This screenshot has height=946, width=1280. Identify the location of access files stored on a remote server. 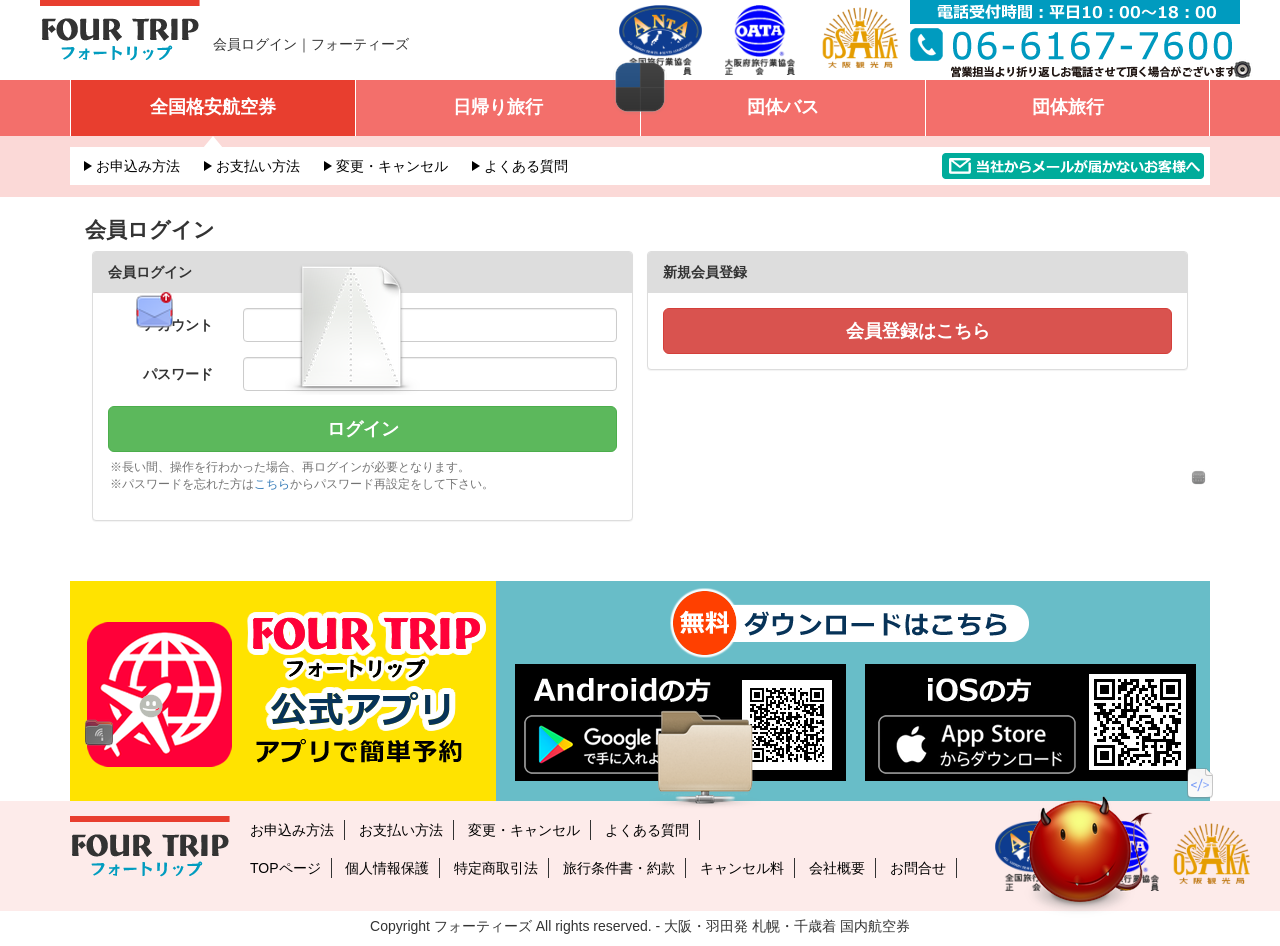
(705, 760).